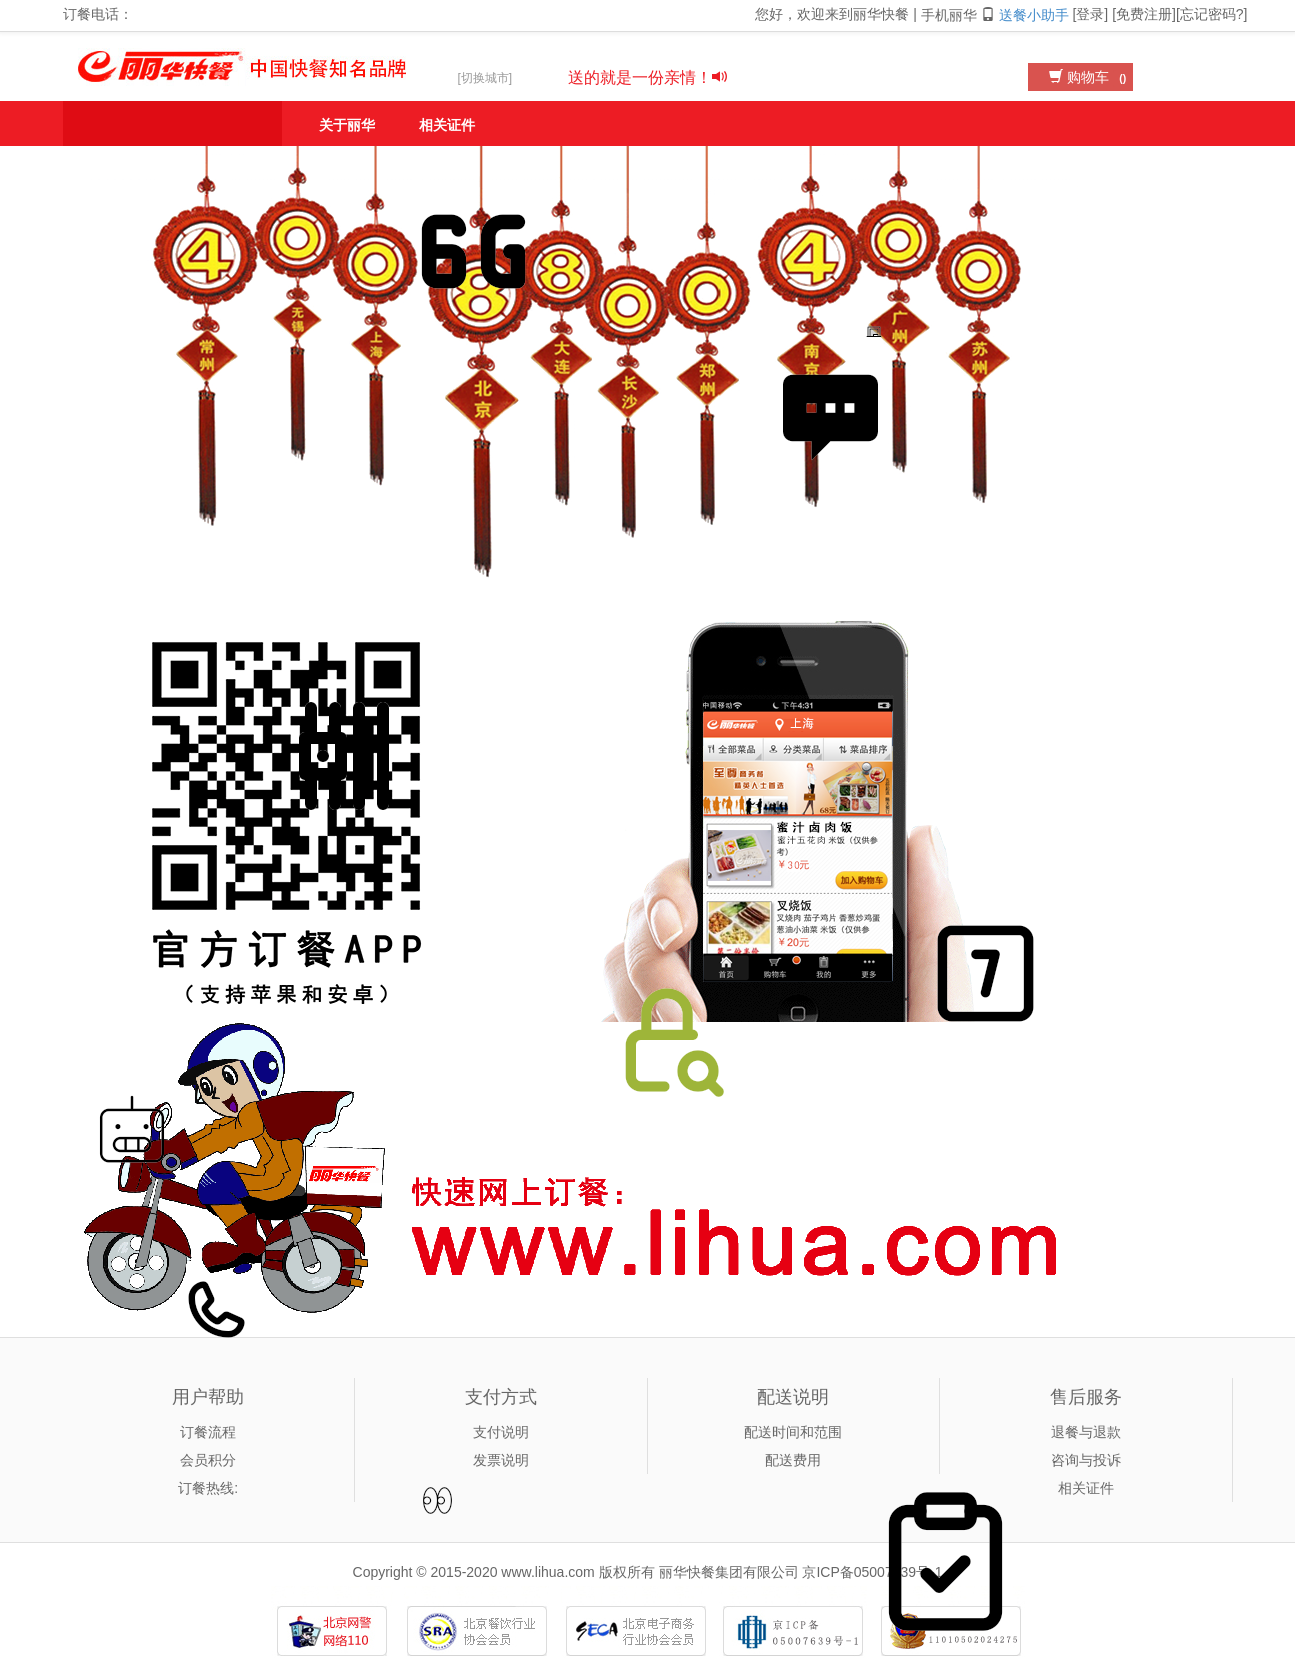  What do you see at coordinates (347, 756) in the screenshot?
I see `indicates a prison or correctional facility location` at bounding box center [347, 756].